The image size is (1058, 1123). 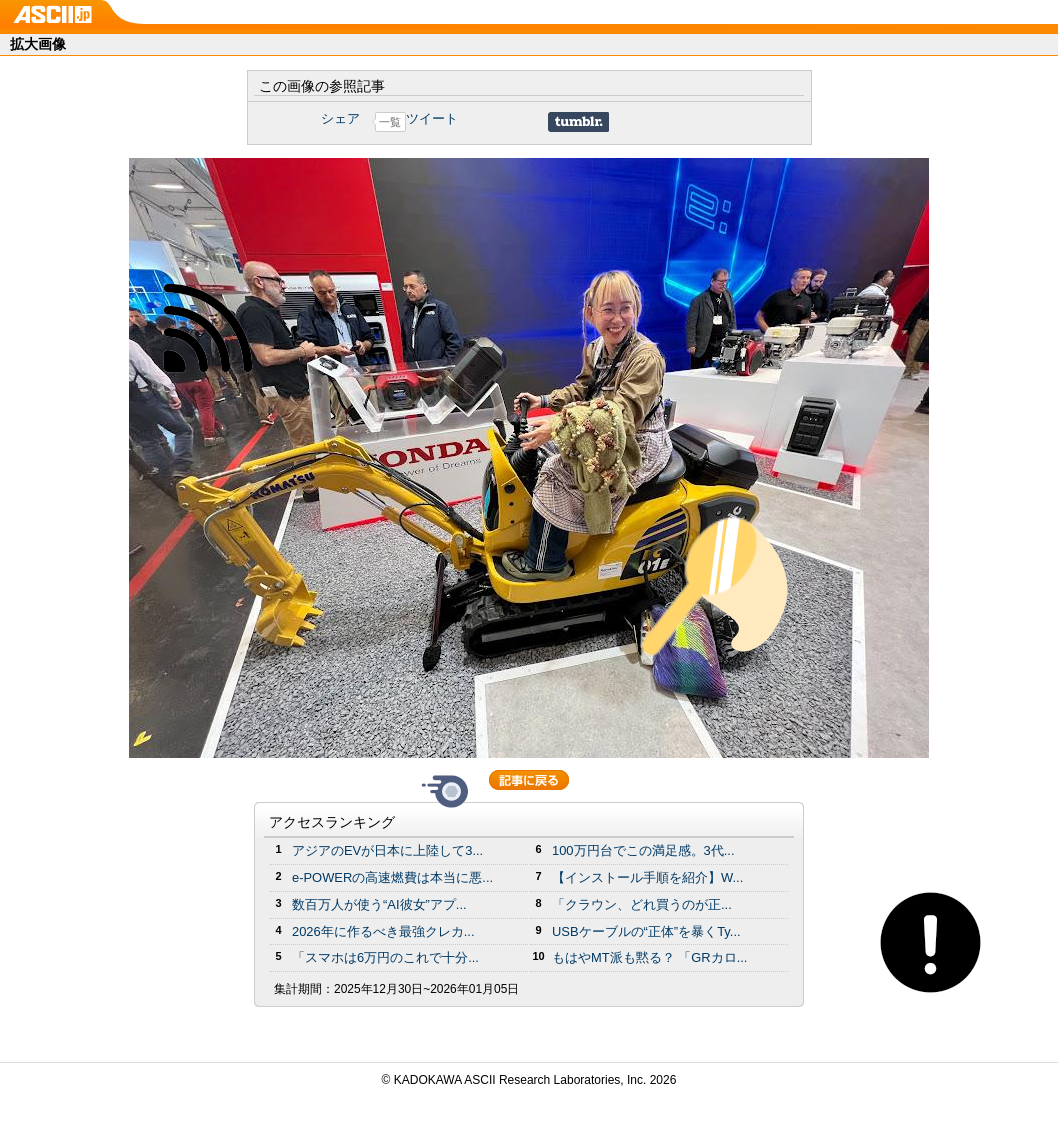 I want to click on indicates a warning or alert that needs attention, so click(x=930, y=942).